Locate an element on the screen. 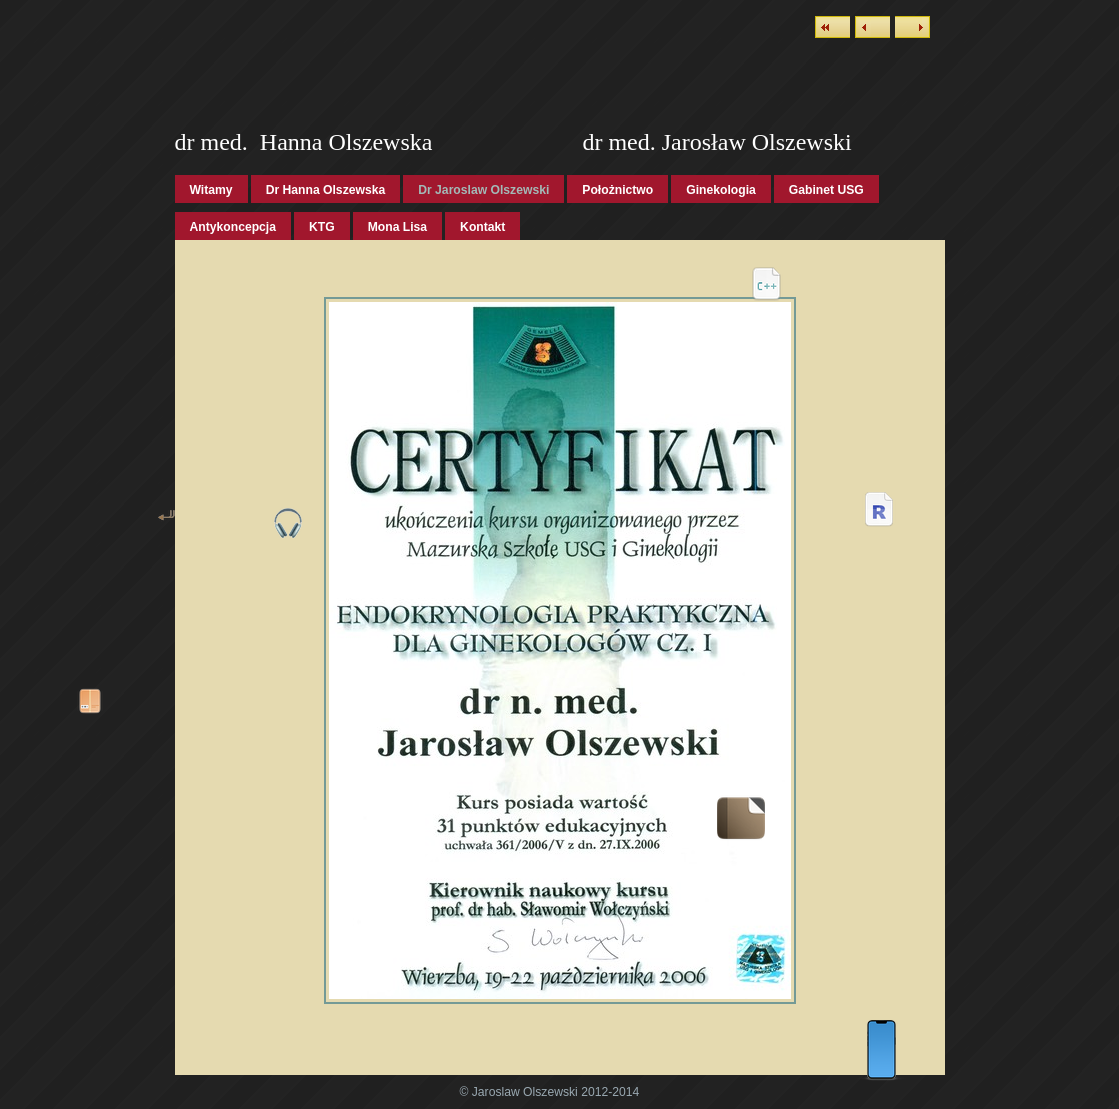  indicates a C++ source code file is located at coordinates (766, 283).